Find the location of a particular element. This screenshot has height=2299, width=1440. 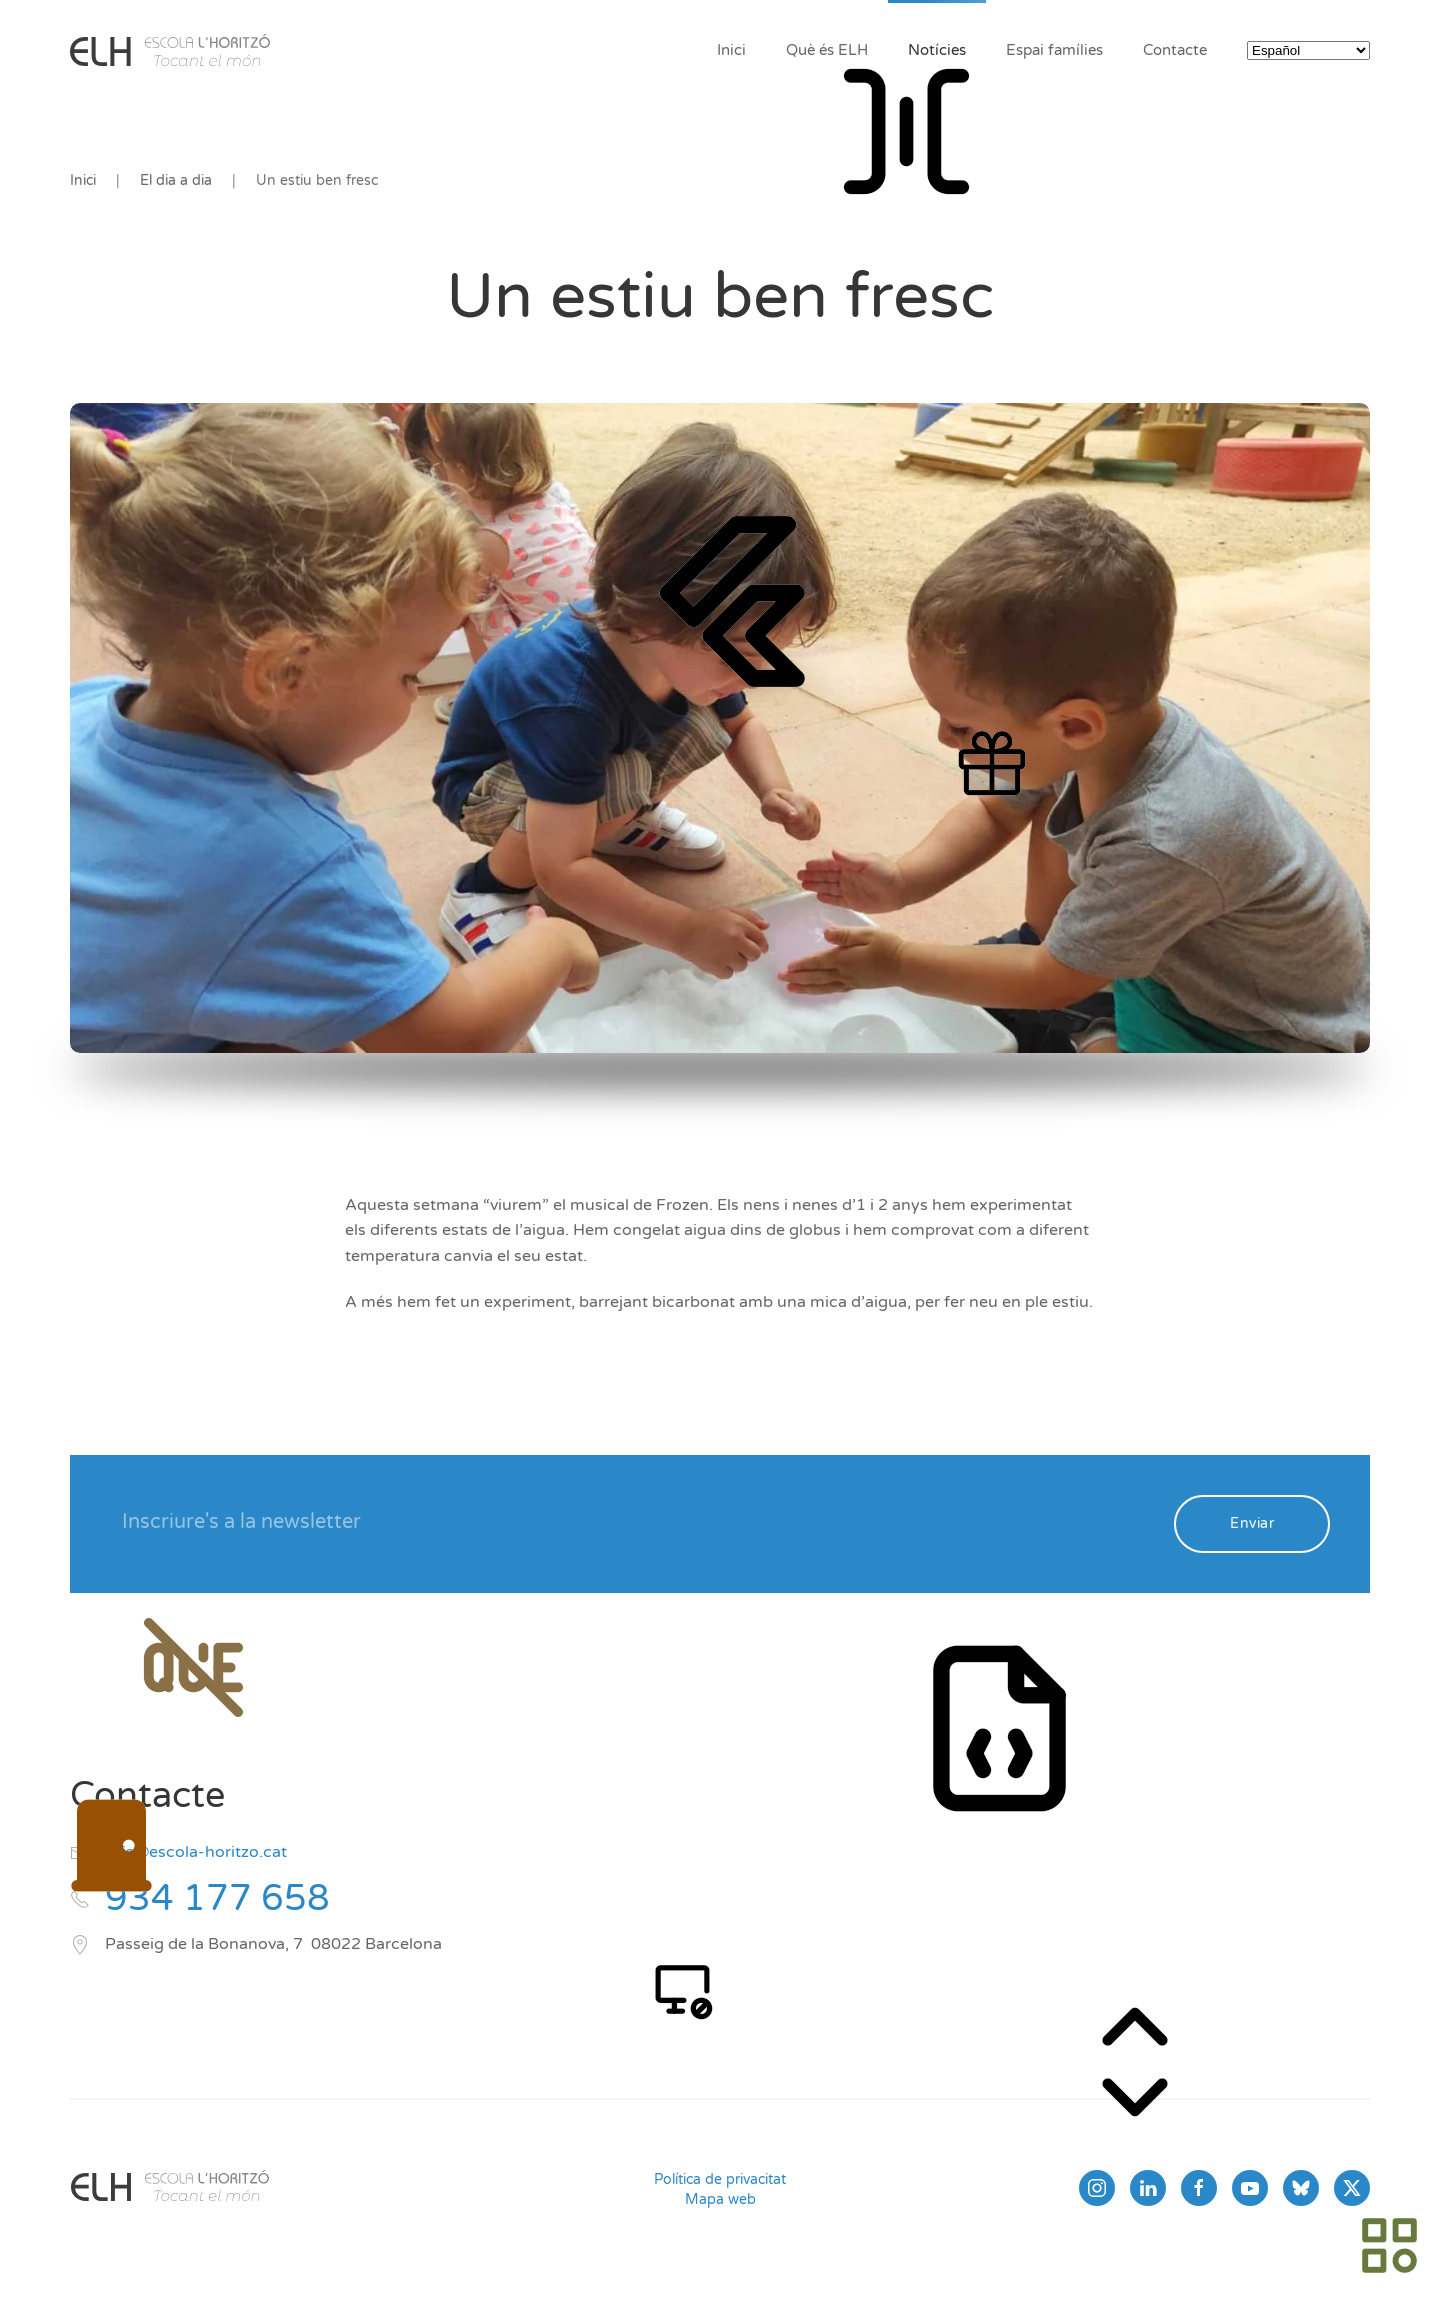

adjust horizontal spacing between elements is located at coordinates (906, 131).